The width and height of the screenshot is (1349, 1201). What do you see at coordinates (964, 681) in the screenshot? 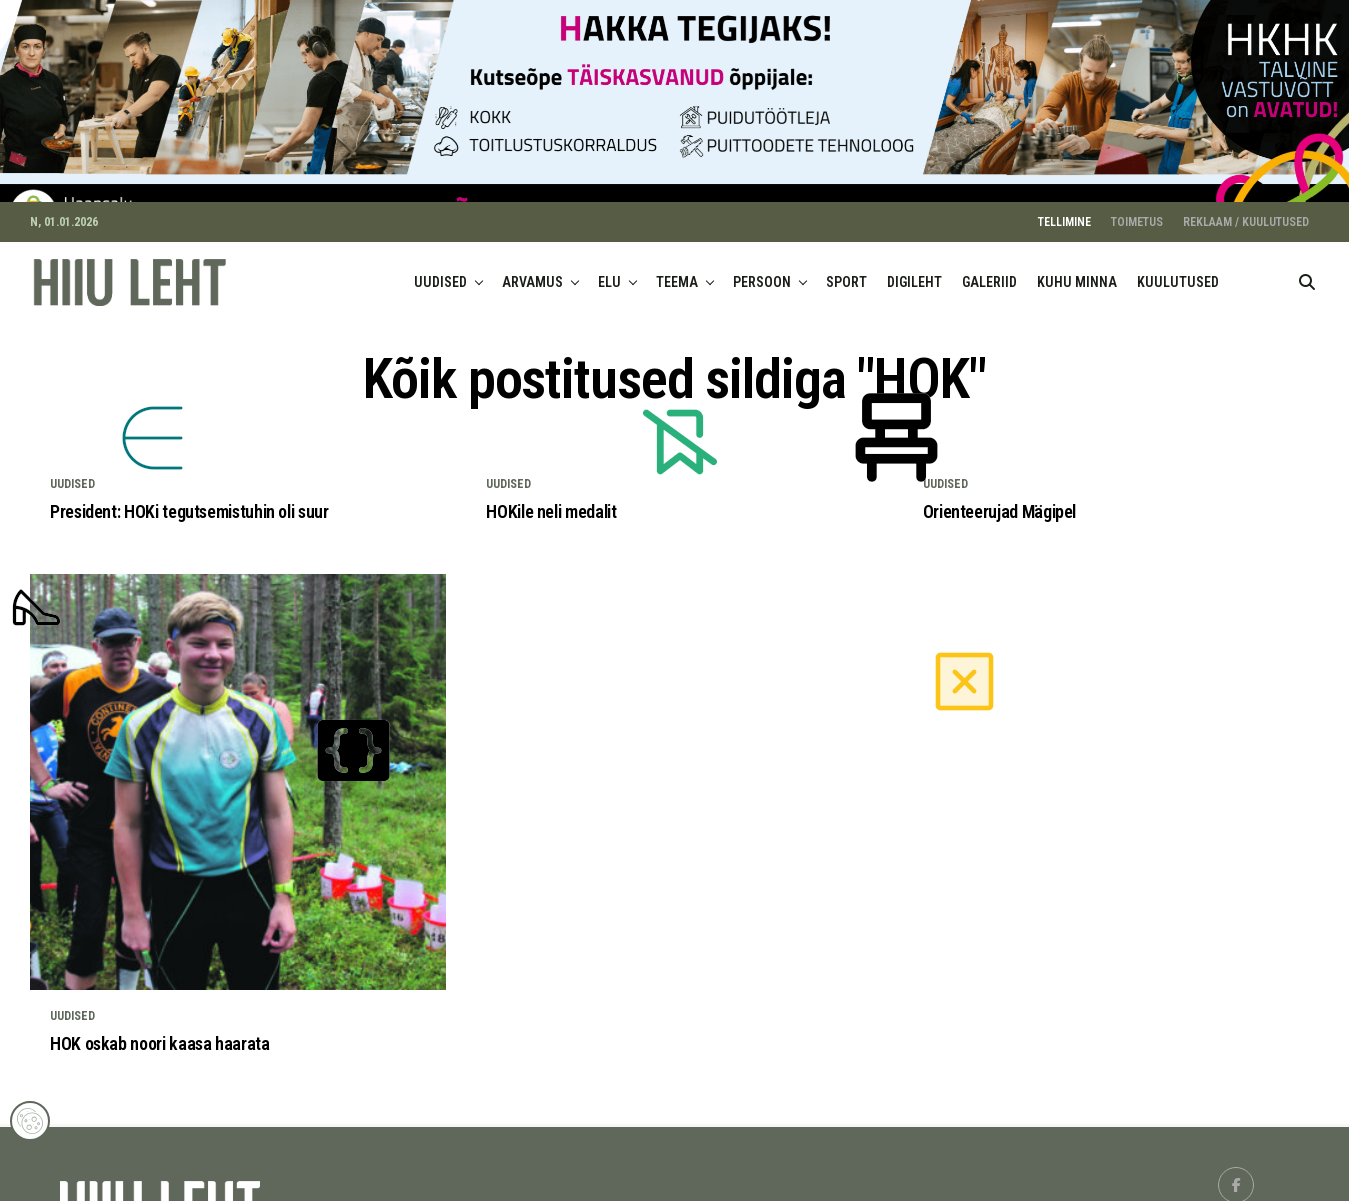
I see `close or dismiss a dialog box` at bounding box center [964, 681].